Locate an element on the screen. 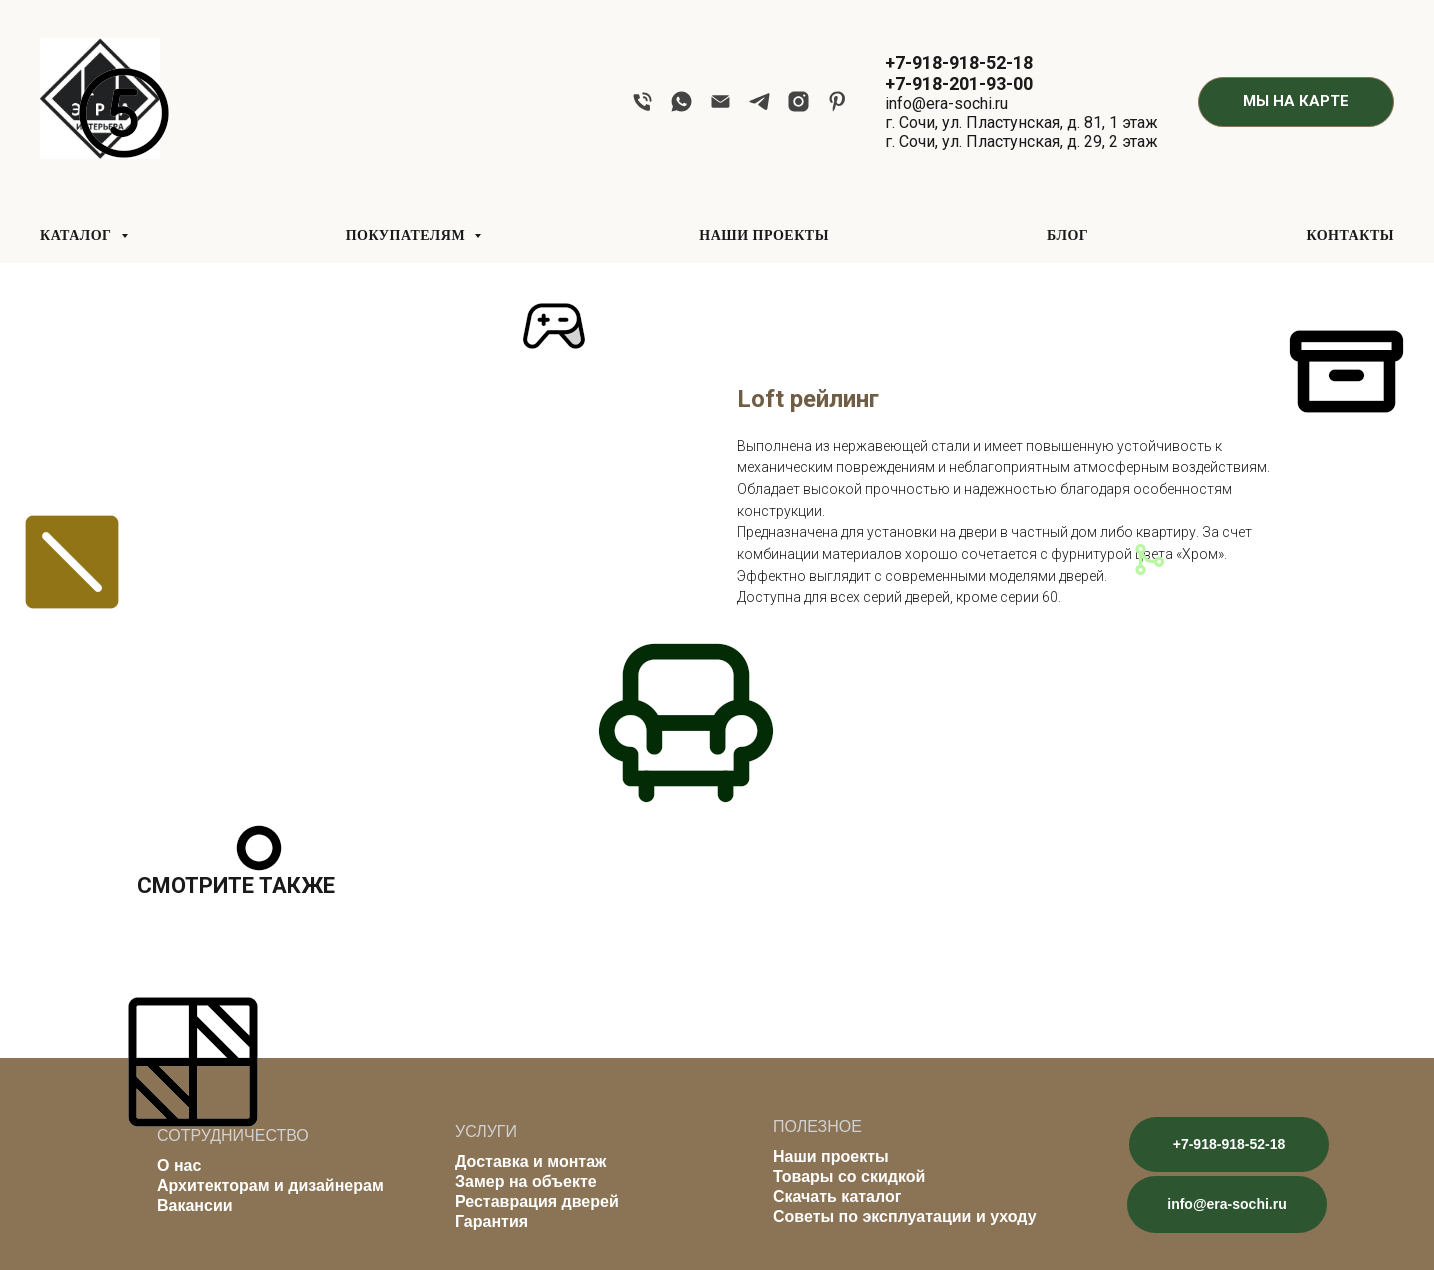  archive item or conversation is located at coordinates (1346, 371).